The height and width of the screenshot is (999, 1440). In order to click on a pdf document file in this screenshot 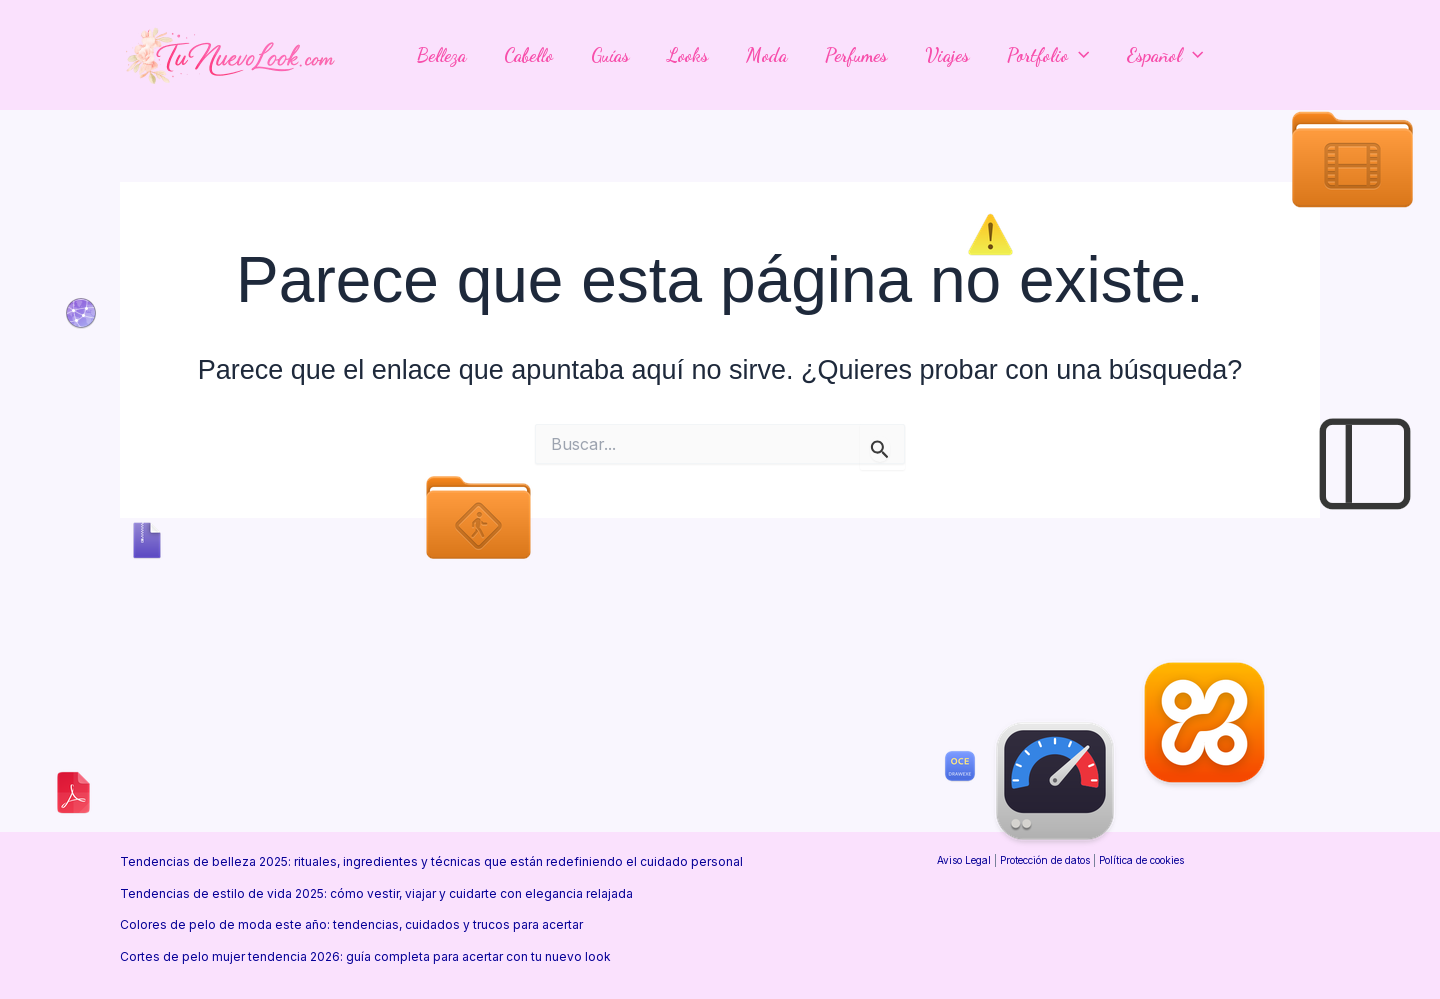, I will do `click(73, 792)`.